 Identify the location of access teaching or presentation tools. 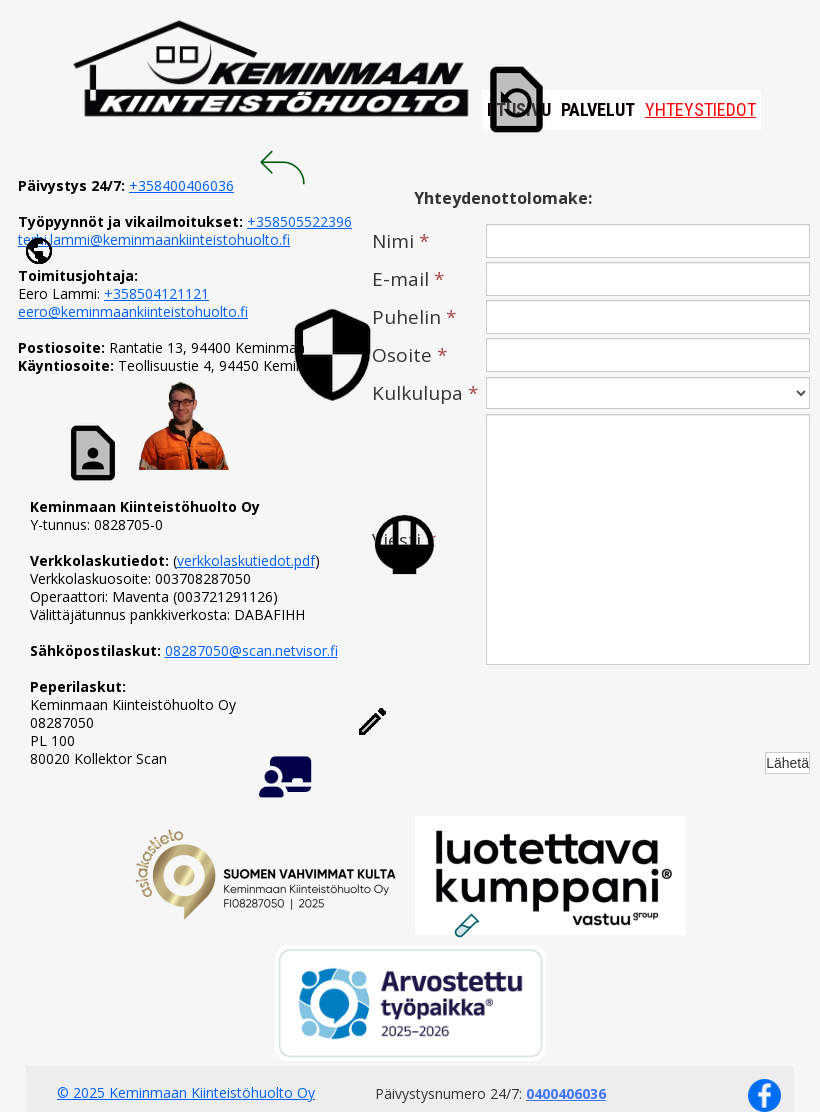
(286, 775).